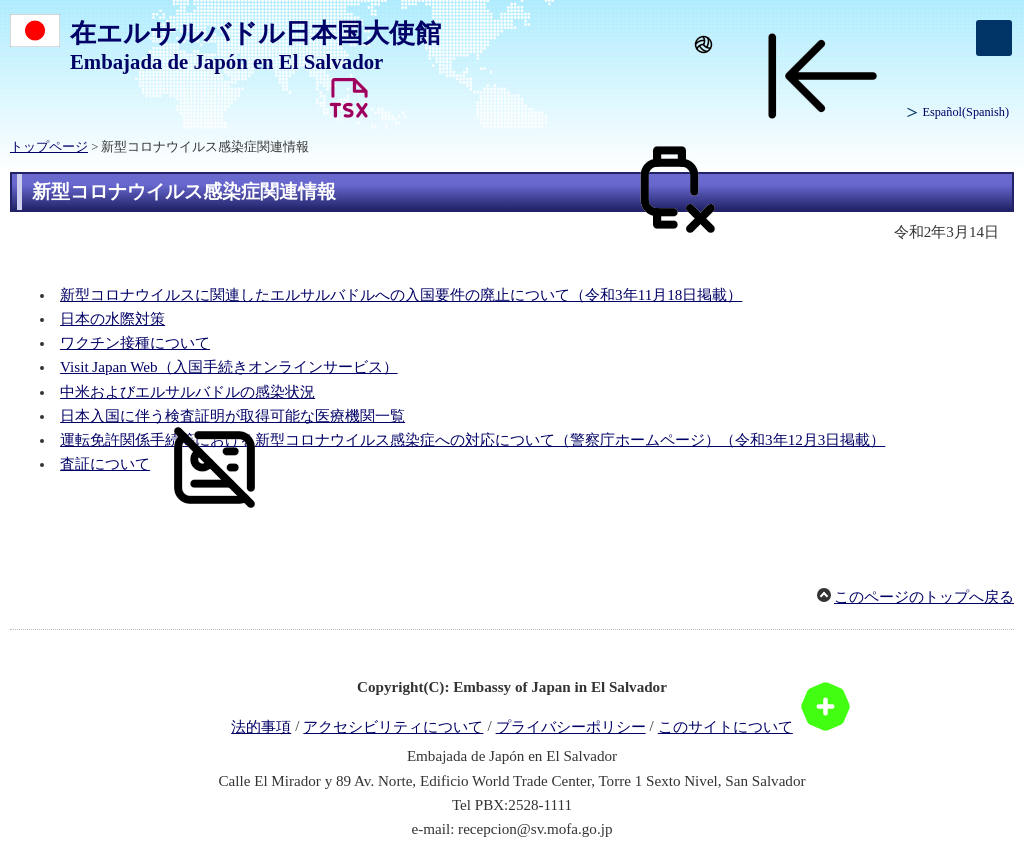  Describe the element at coordinates (669, 187) in the screenshot. I see `disconnect or unpair smartwatch` at that location.